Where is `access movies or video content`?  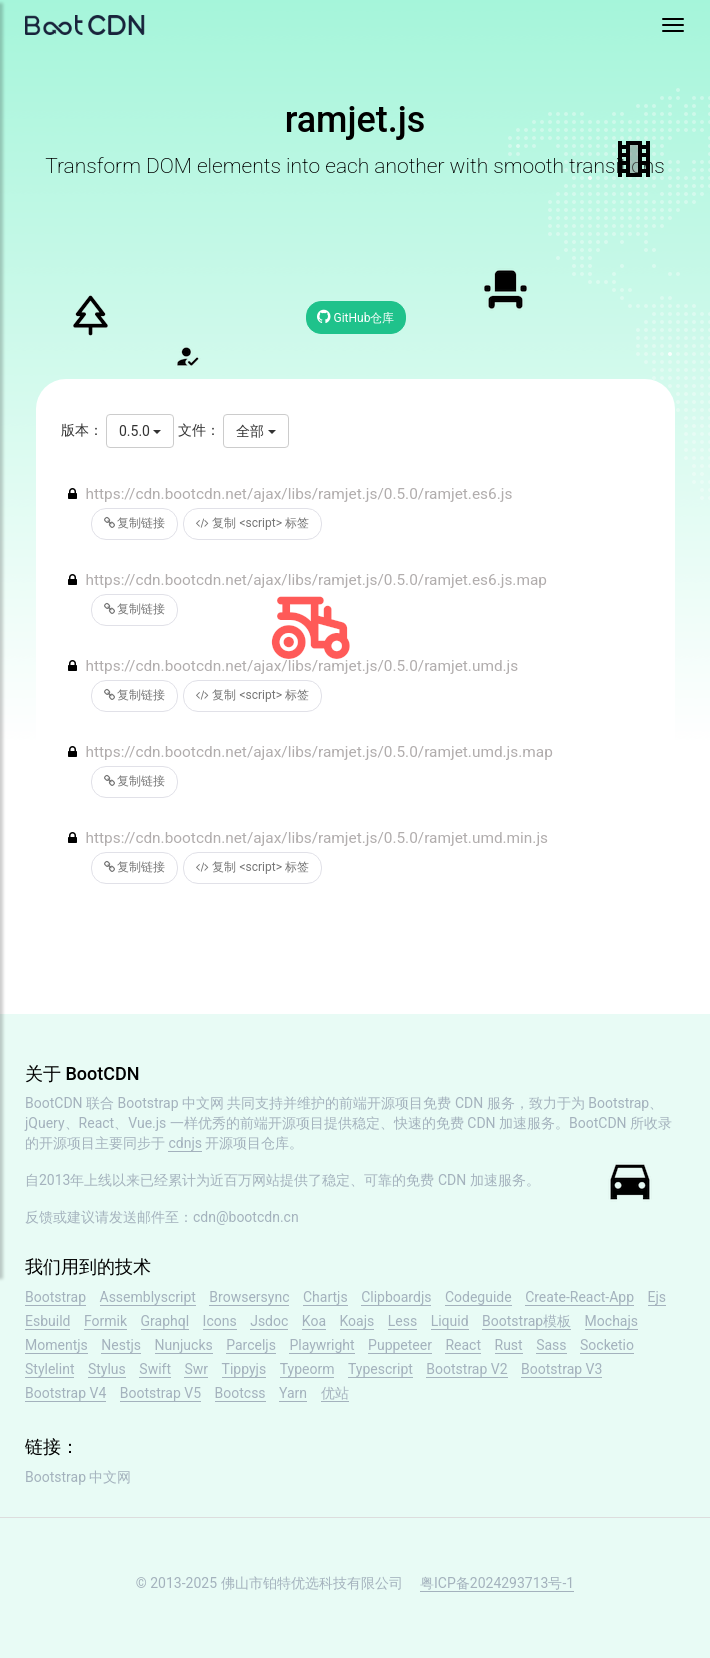 access movies or video content is located at coordinates (634, 159).